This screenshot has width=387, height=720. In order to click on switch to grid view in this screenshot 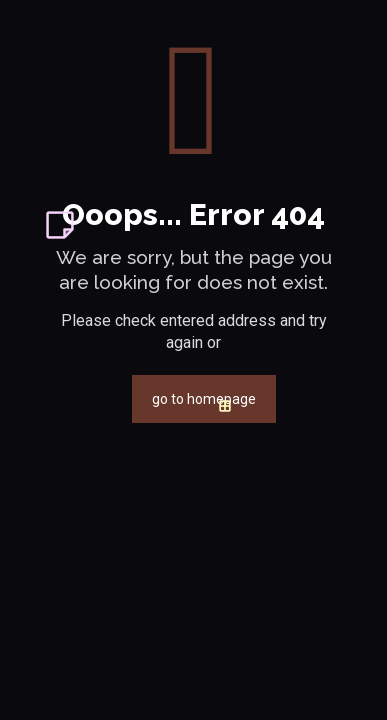, I will do `click(225, 406)`.